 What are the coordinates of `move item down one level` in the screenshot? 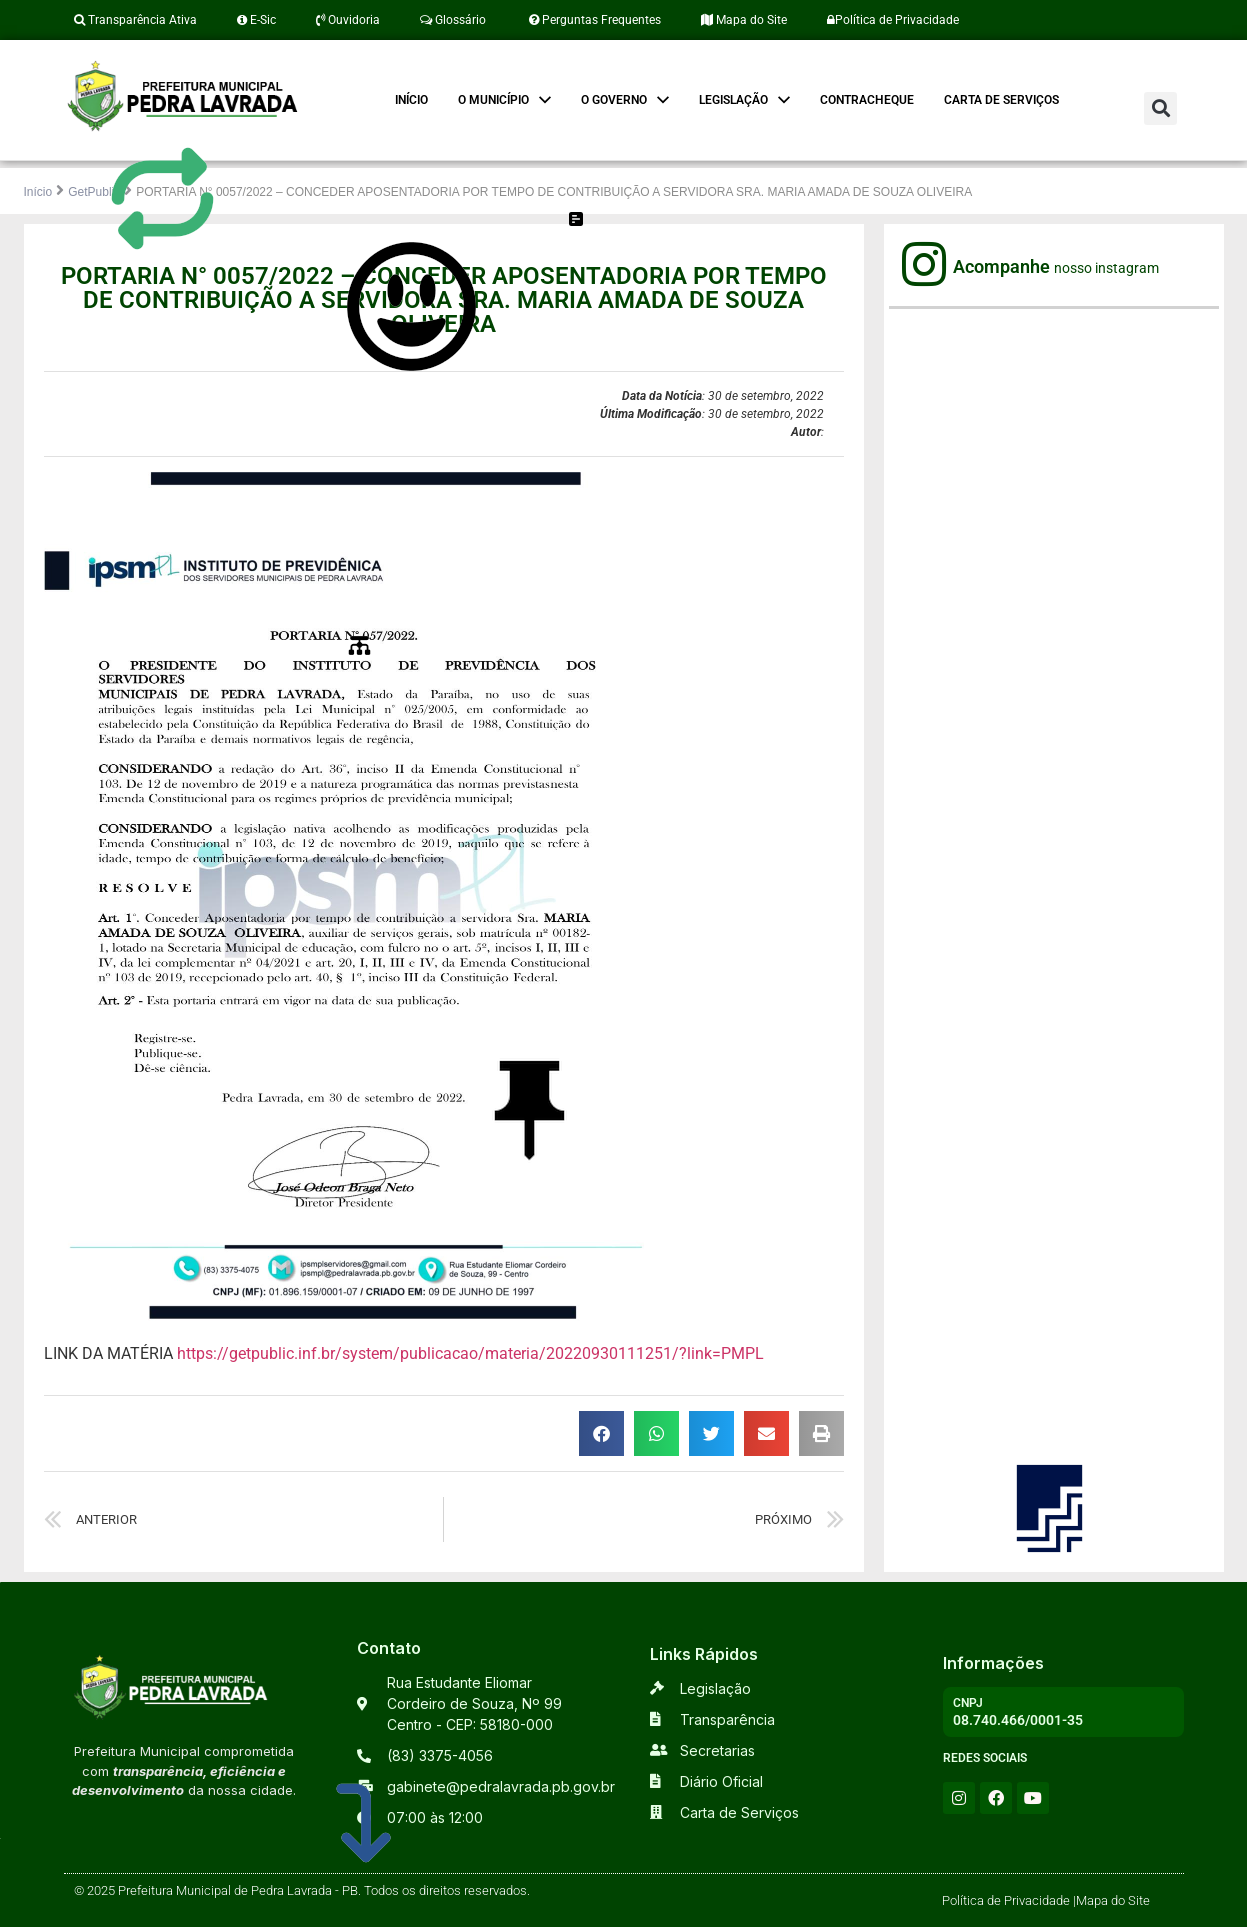 It's located at (366, 1823).